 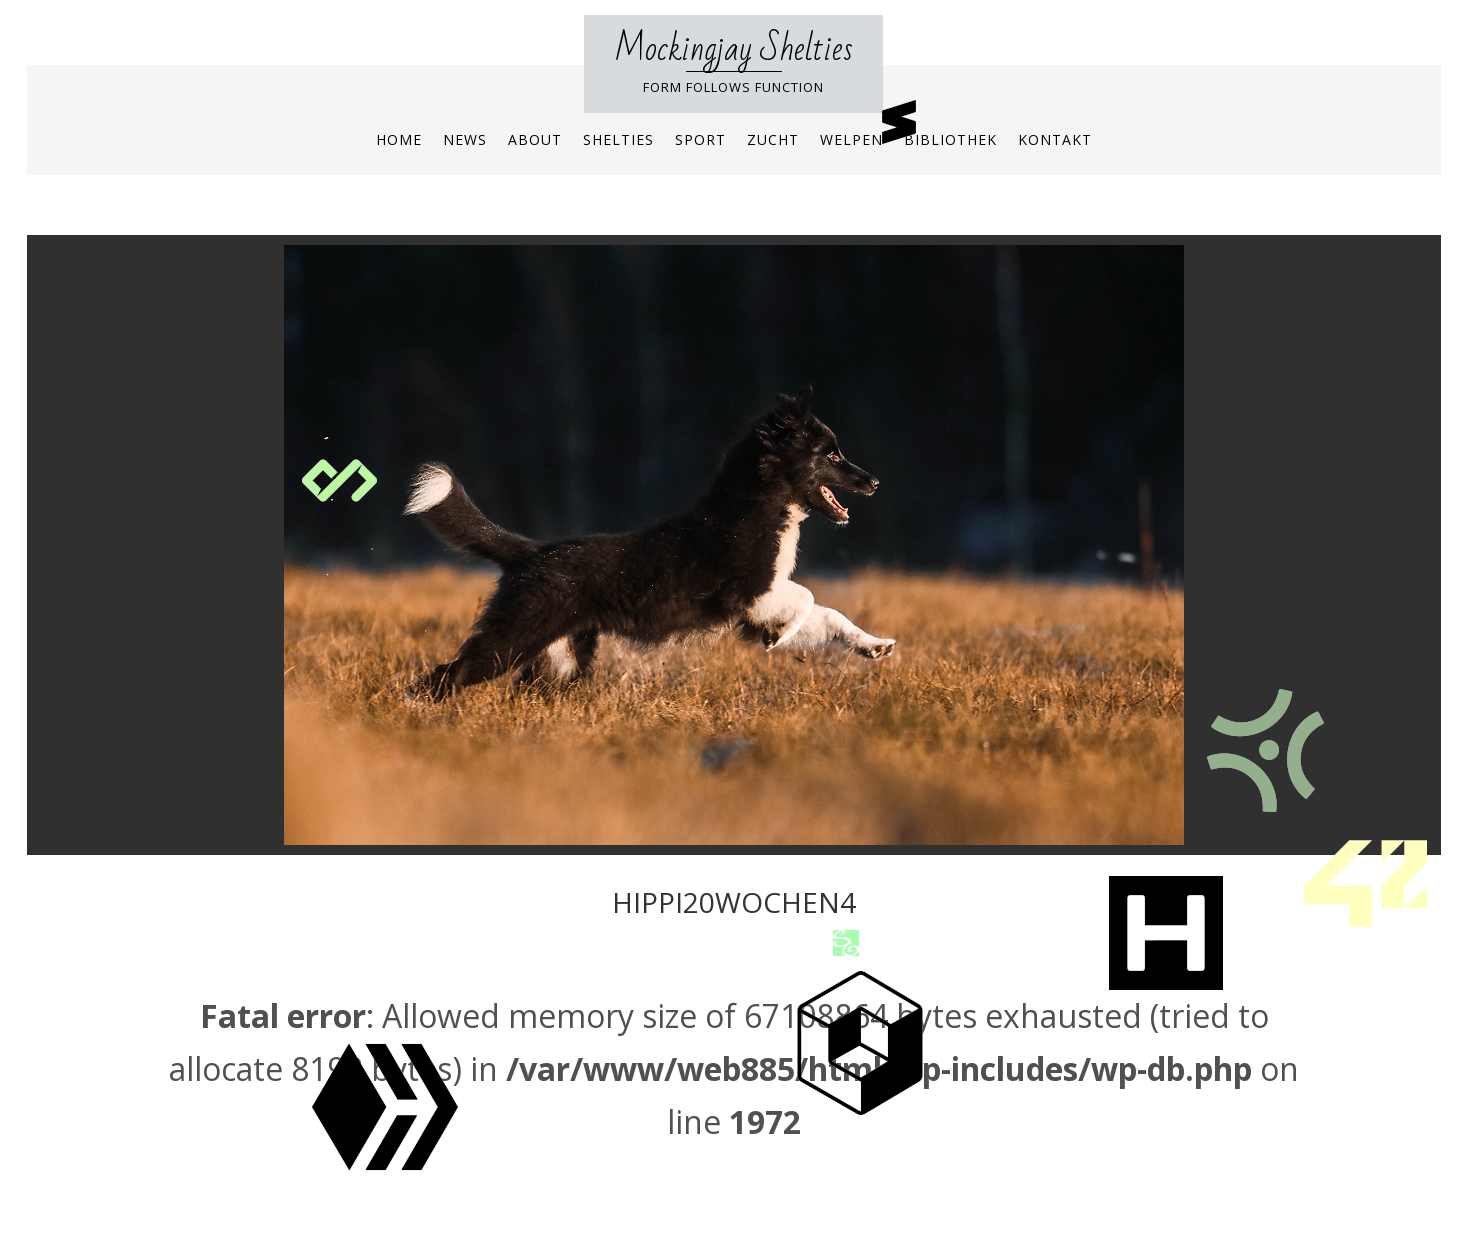 I want to click on blueprint app logo, so click(x=860, y=1043).